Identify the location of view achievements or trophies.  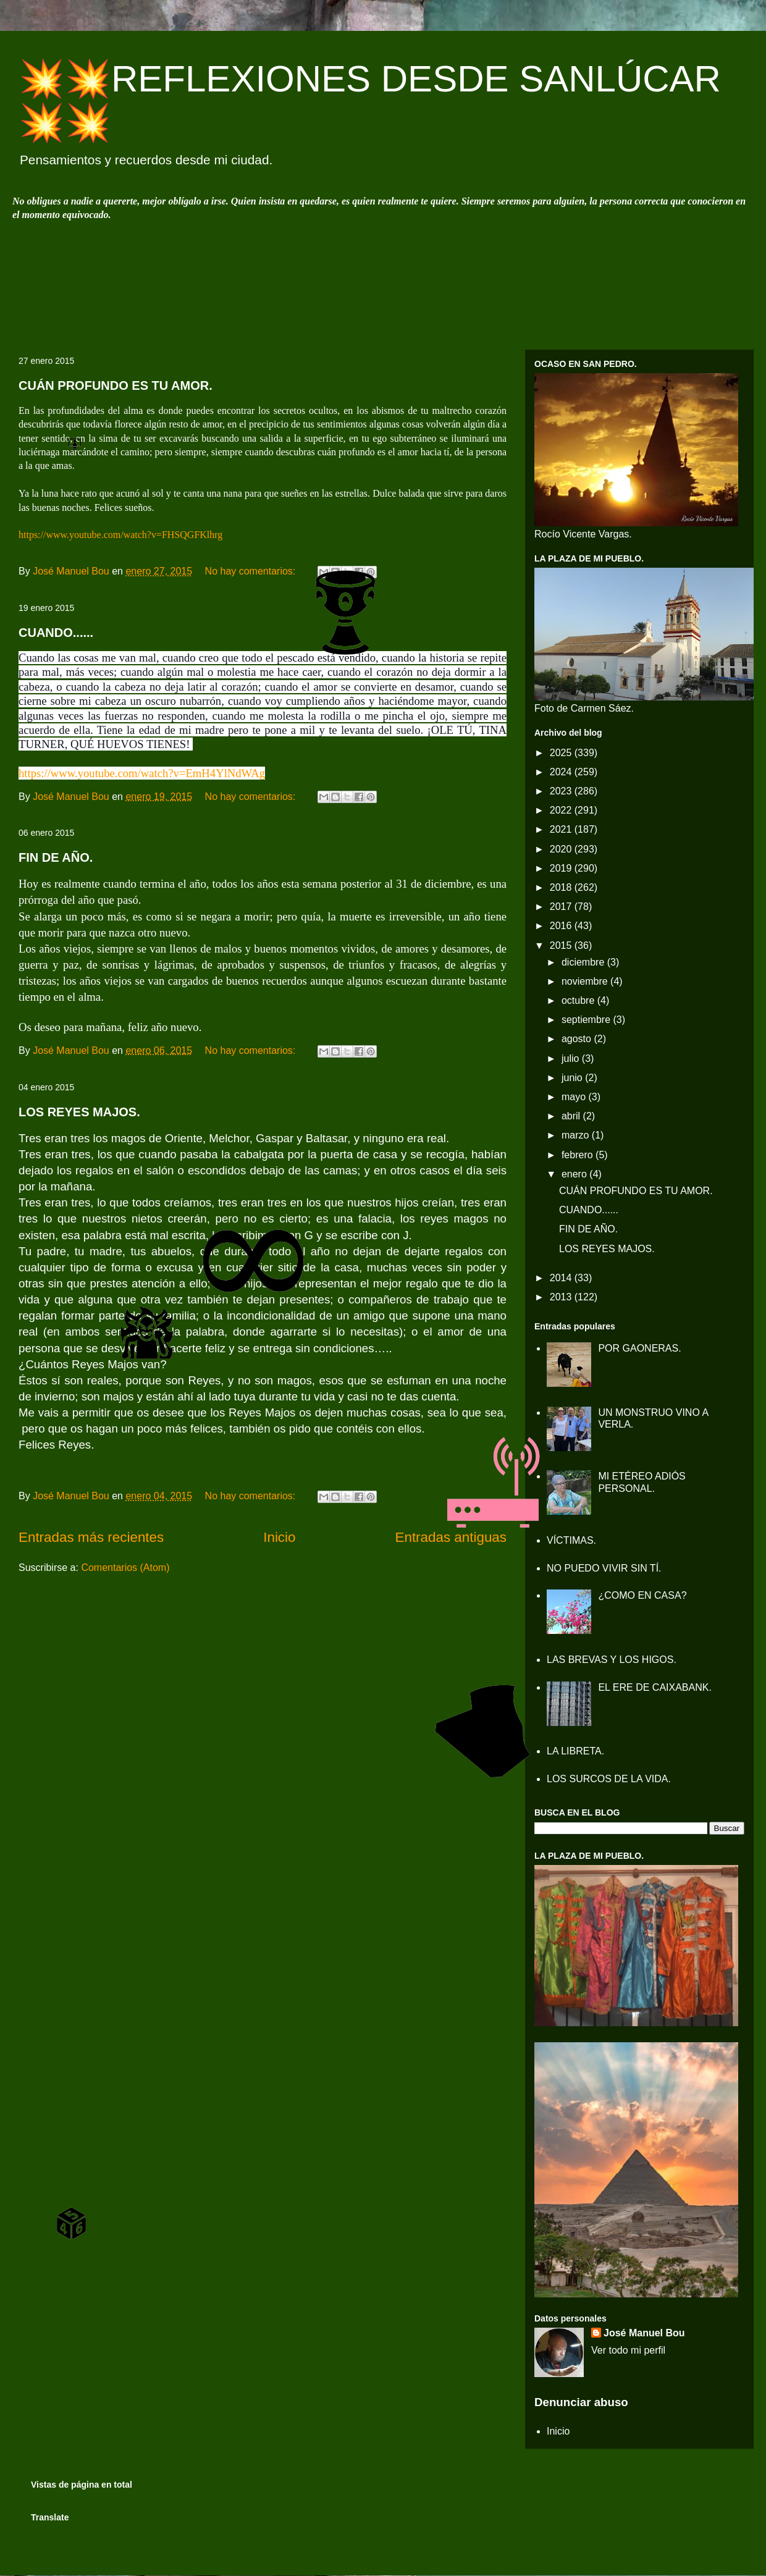
(344, 613).